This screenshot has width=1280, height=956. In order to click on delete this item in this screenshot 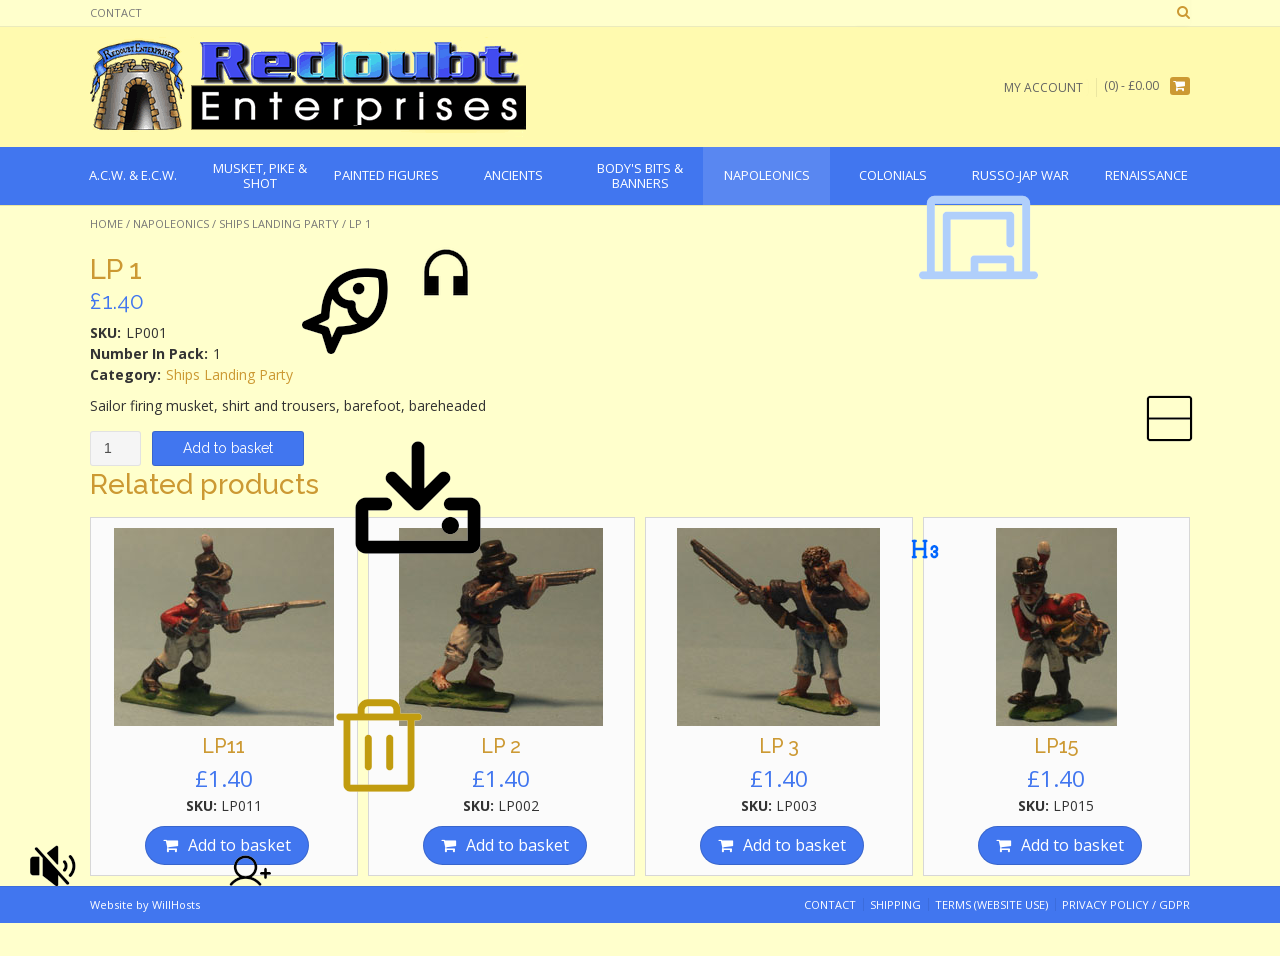, I will do `click(379, 749)`.